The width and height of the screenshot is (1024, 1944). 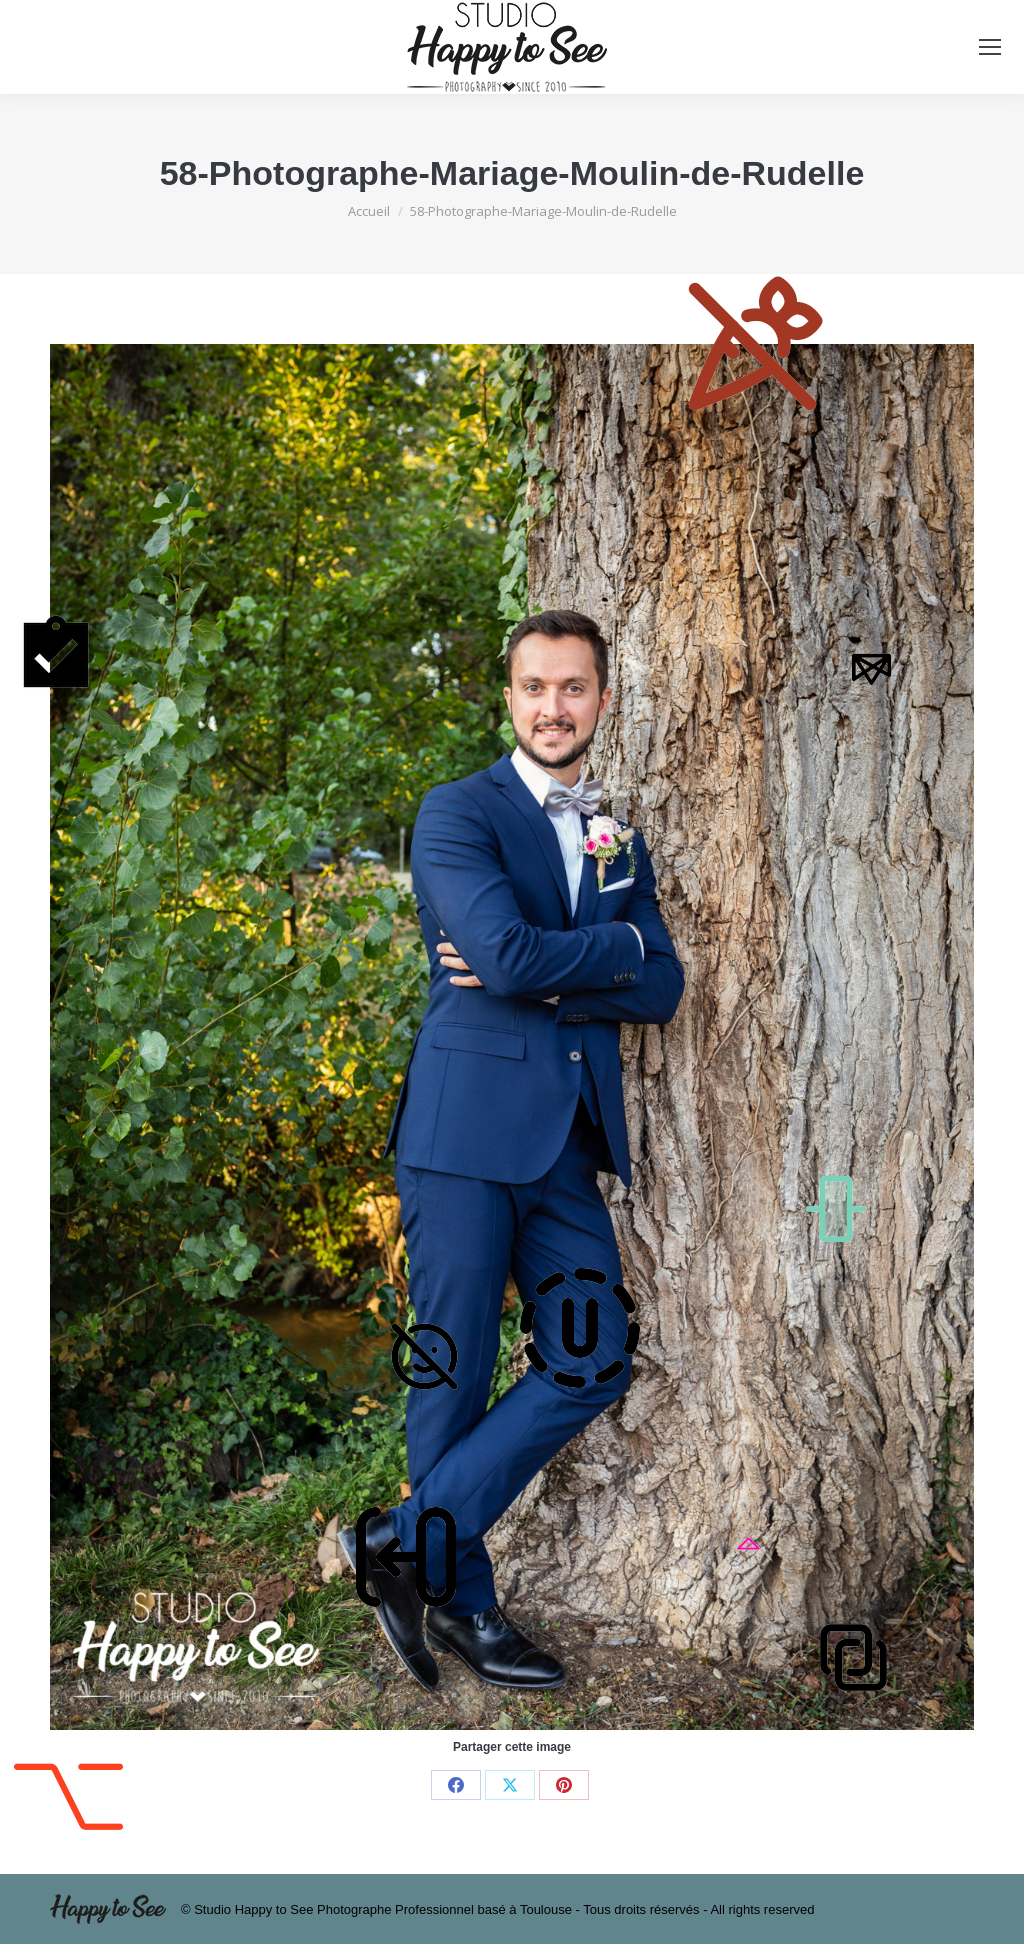 I want to click on view linked or connected layers, so click(x=853, y=1657).